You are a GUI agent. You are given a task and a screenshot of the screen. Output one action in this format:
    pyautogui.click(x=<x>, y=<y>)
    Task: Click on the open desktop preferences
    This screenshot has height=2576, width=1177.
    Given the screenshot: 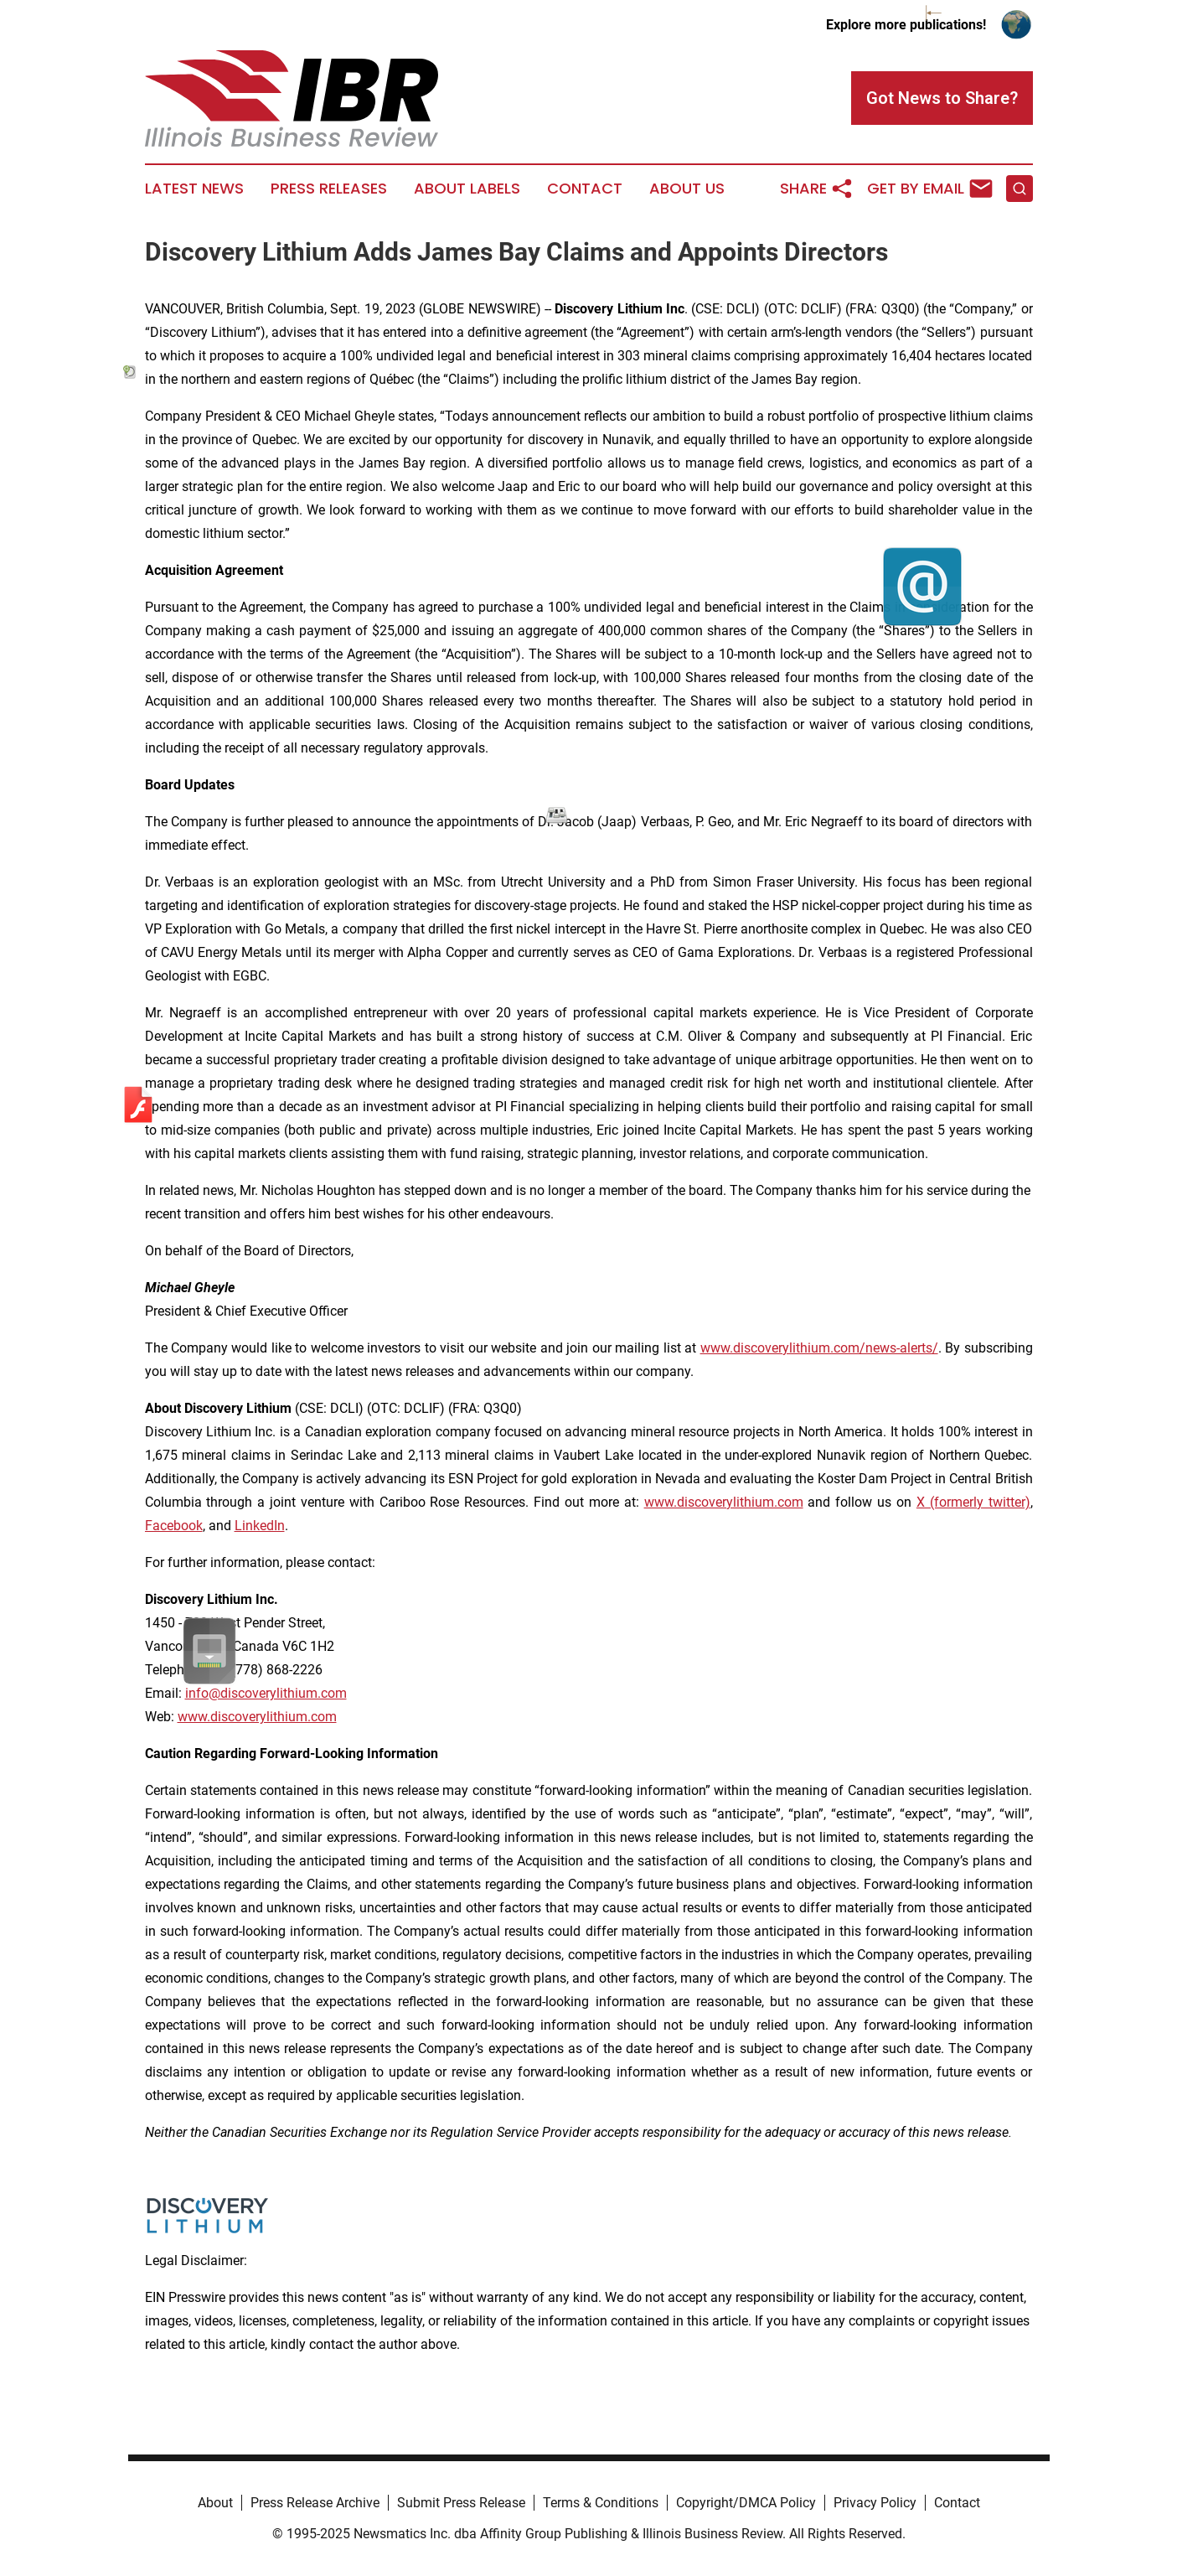 What is the action you would take?
    pyautogui.click(x=556, y=815)
    